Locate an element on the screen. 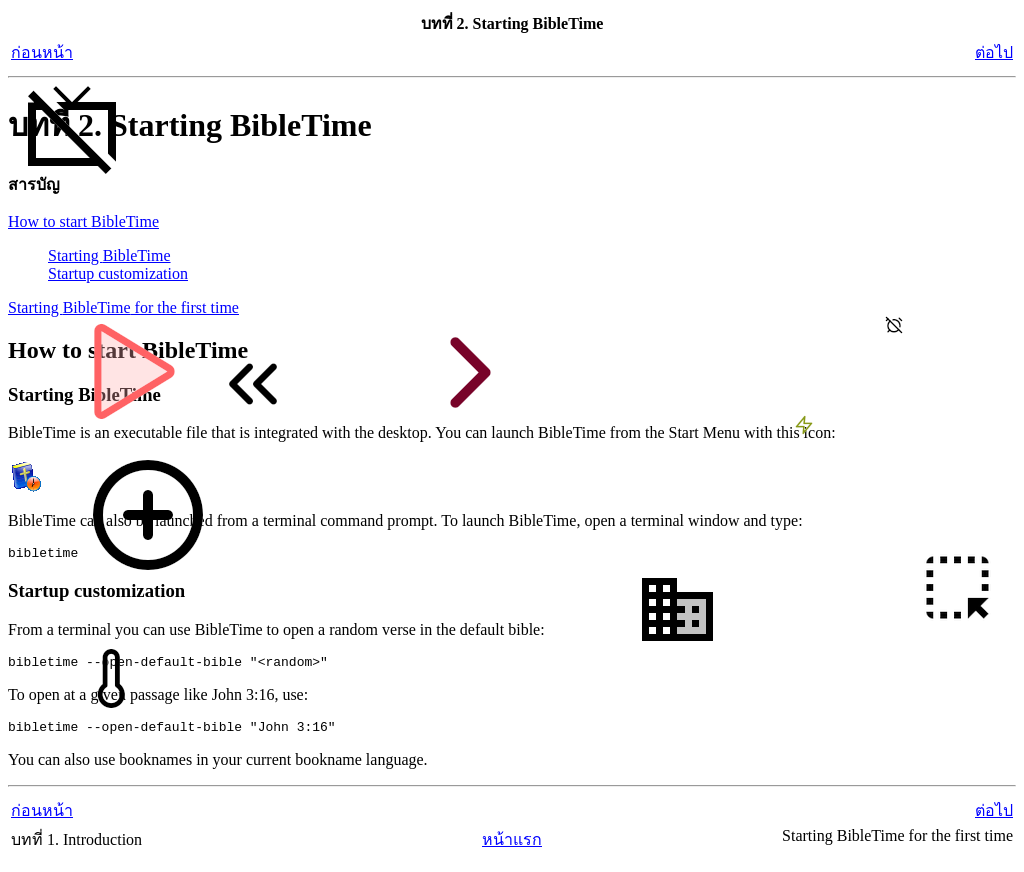 The height and width of the screenshot is (872, 1024). go back to the beginning is located at coordinates (253, 384).